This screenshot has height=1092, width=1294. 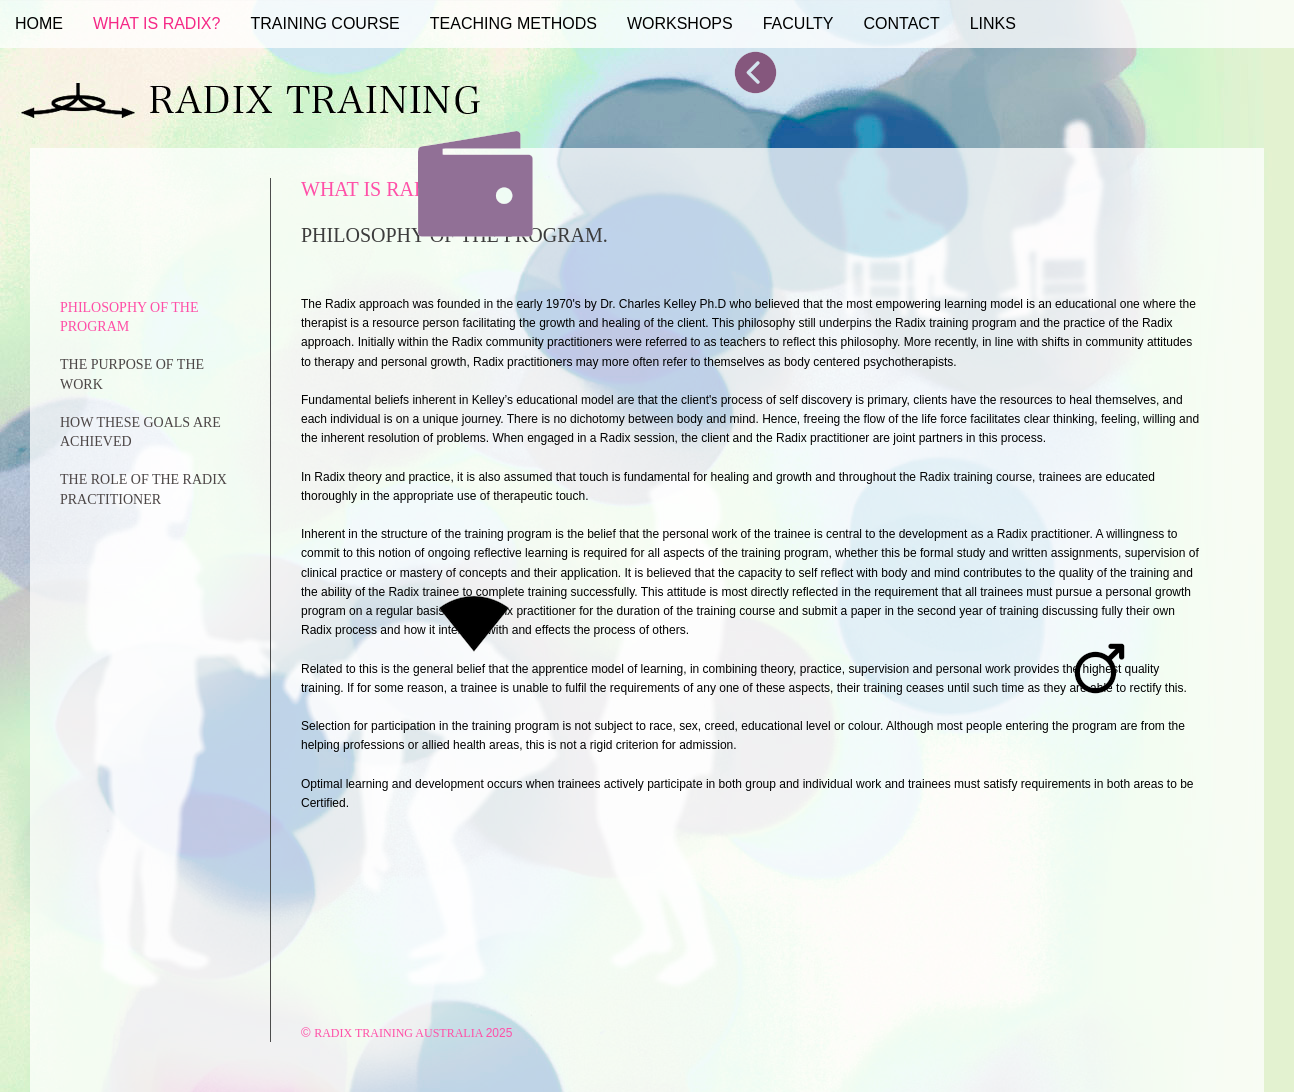 I want to click on select male gender option, so click(x=1099, y=668).